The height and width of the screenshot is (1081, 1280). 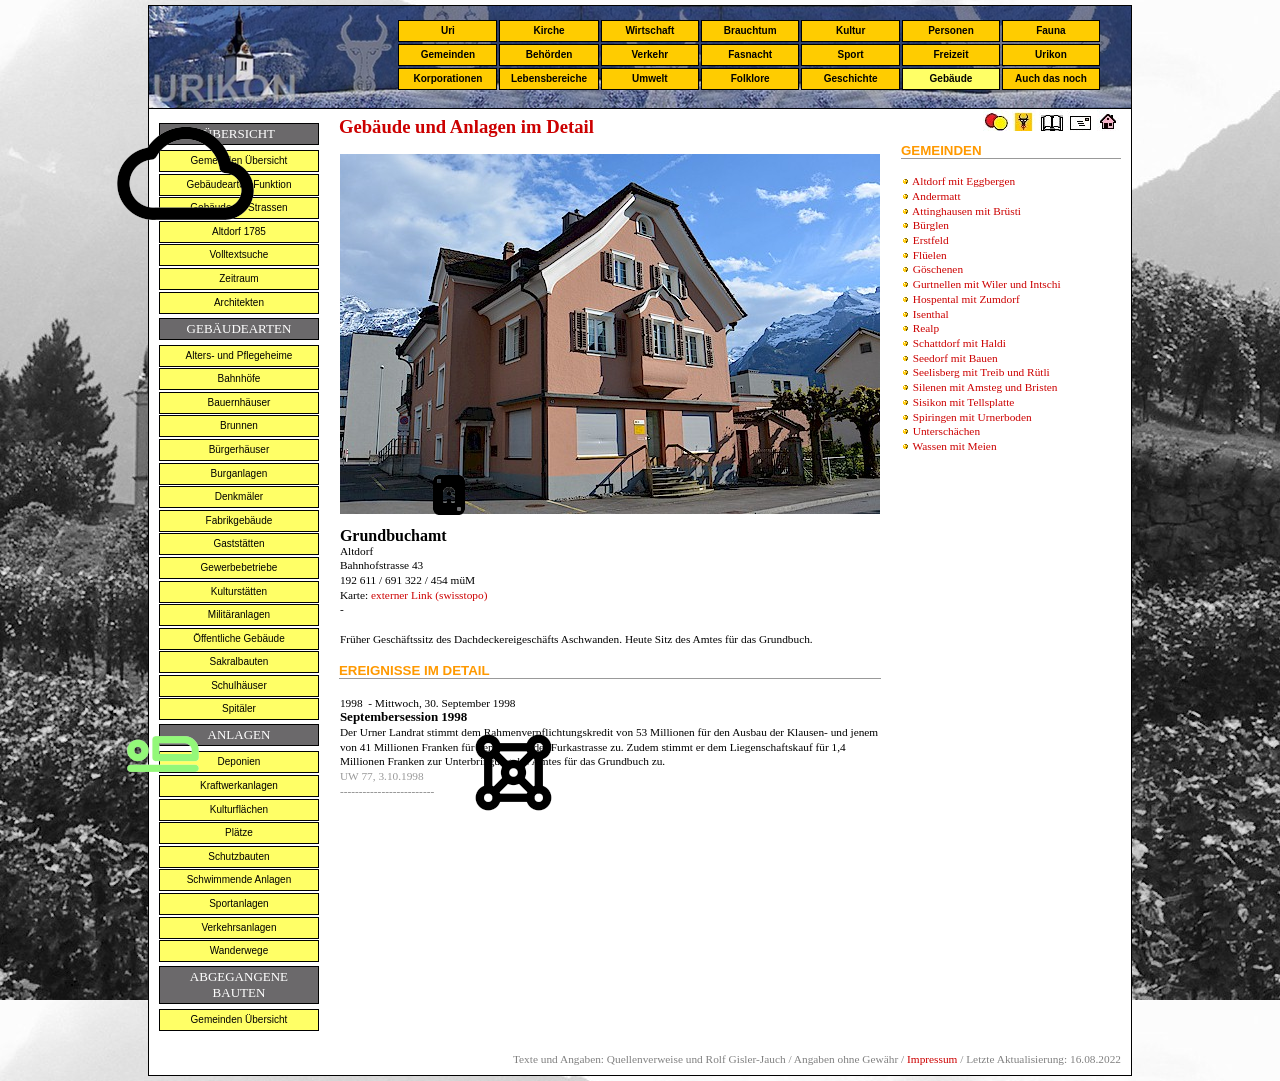 I want to click on ace playing card in a card game app, so click(x=449, y=495).